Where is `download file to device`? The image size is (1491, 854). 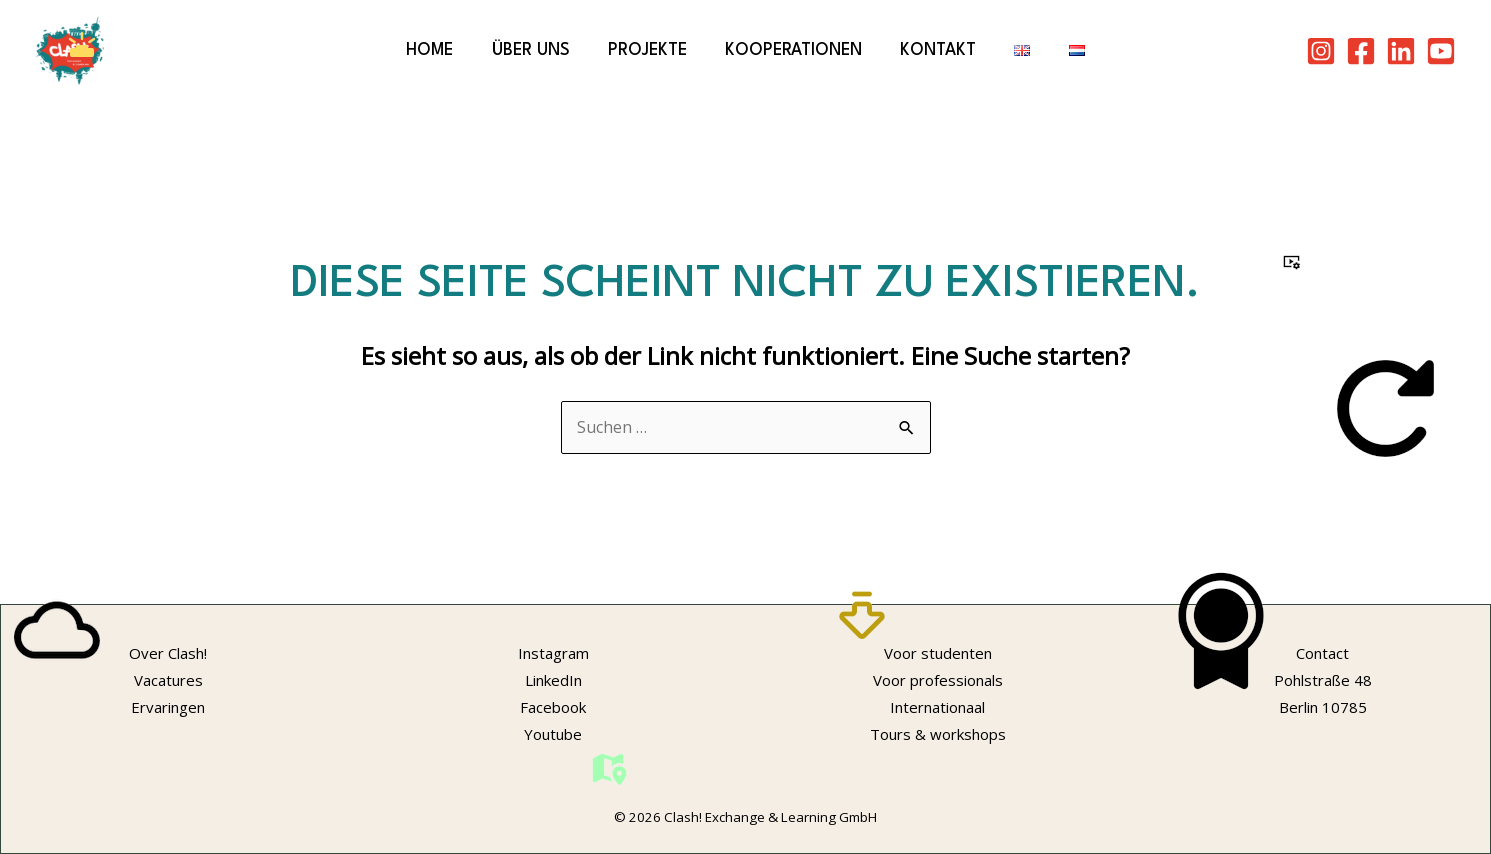 download file to device is located at coordinates (862, 614).